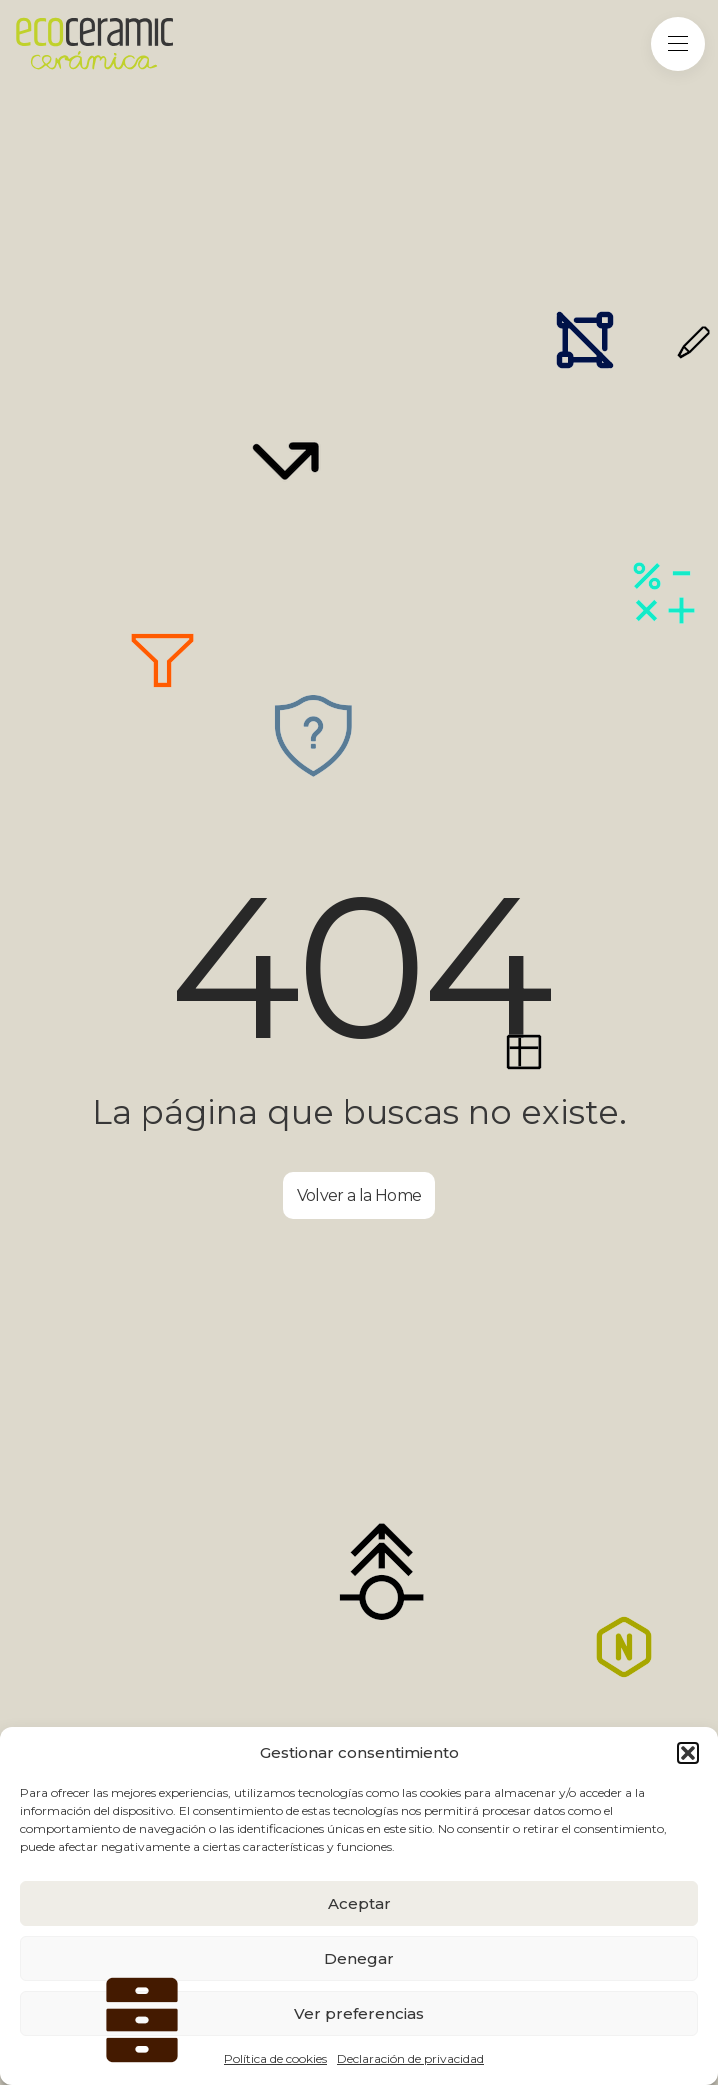 Image resolution: width=718 pixels, height=2085 pixels. Describe the element at coordinates (142, 2020) in the screenshot. I see `browse furniture or home decor items` at that location.